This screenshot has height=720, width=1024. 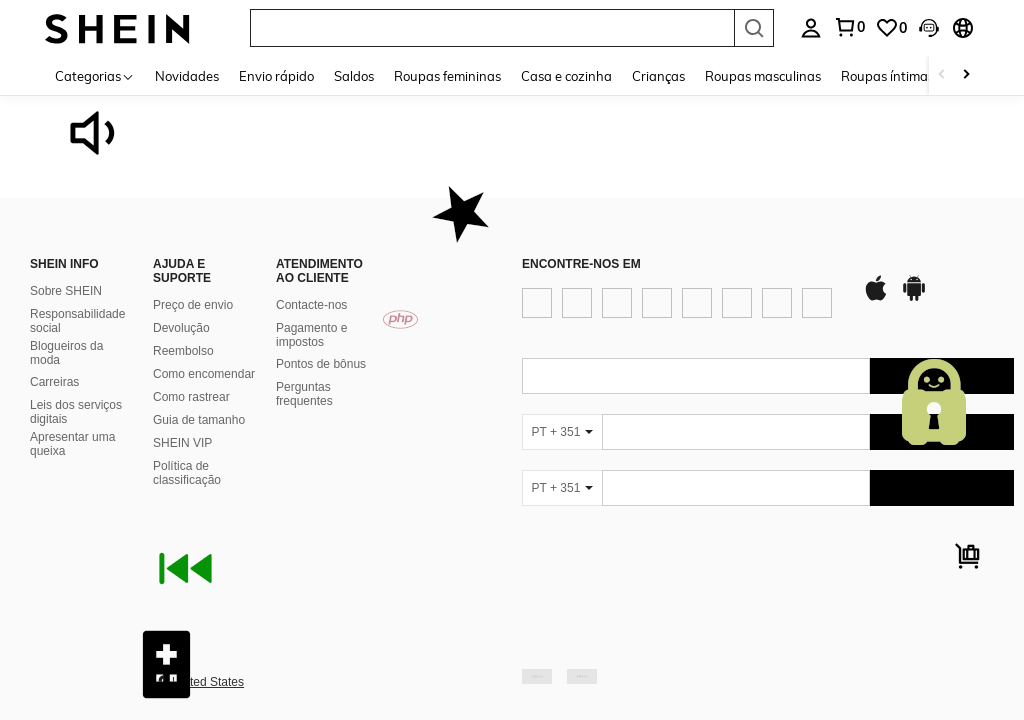 I want to click on access riseup secure email and communication services, so click(x=460, y=214).